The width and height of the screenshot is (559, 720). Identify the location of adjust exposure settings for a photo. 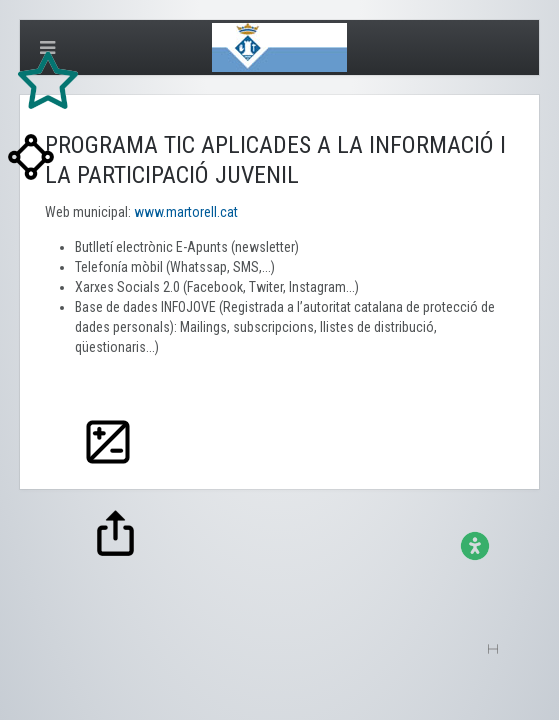
(108, 442).